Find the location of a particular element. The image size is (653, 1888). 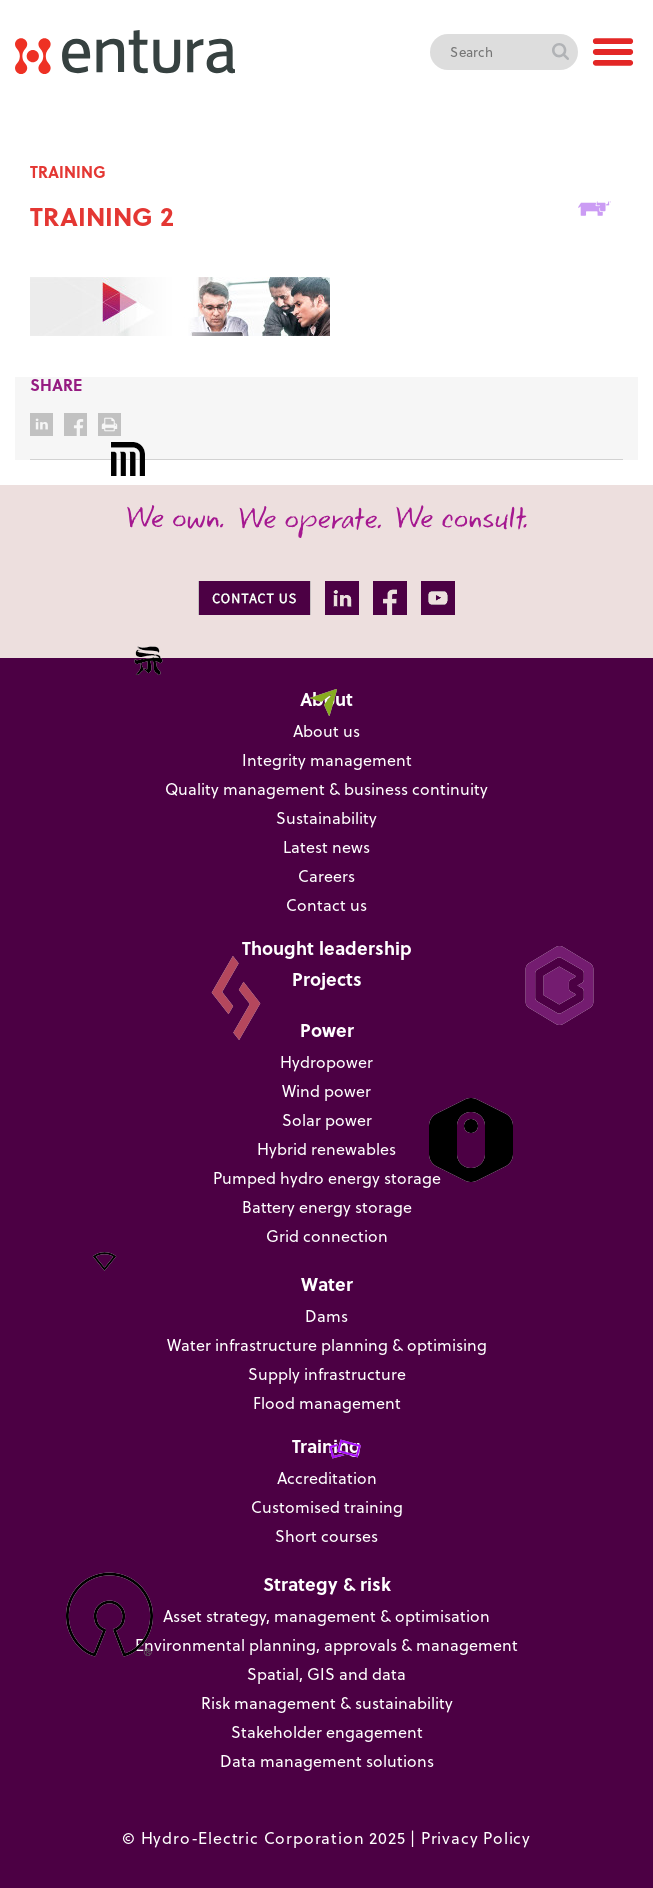

open the Bakaláři school management app is located at coordinates (559, 985).